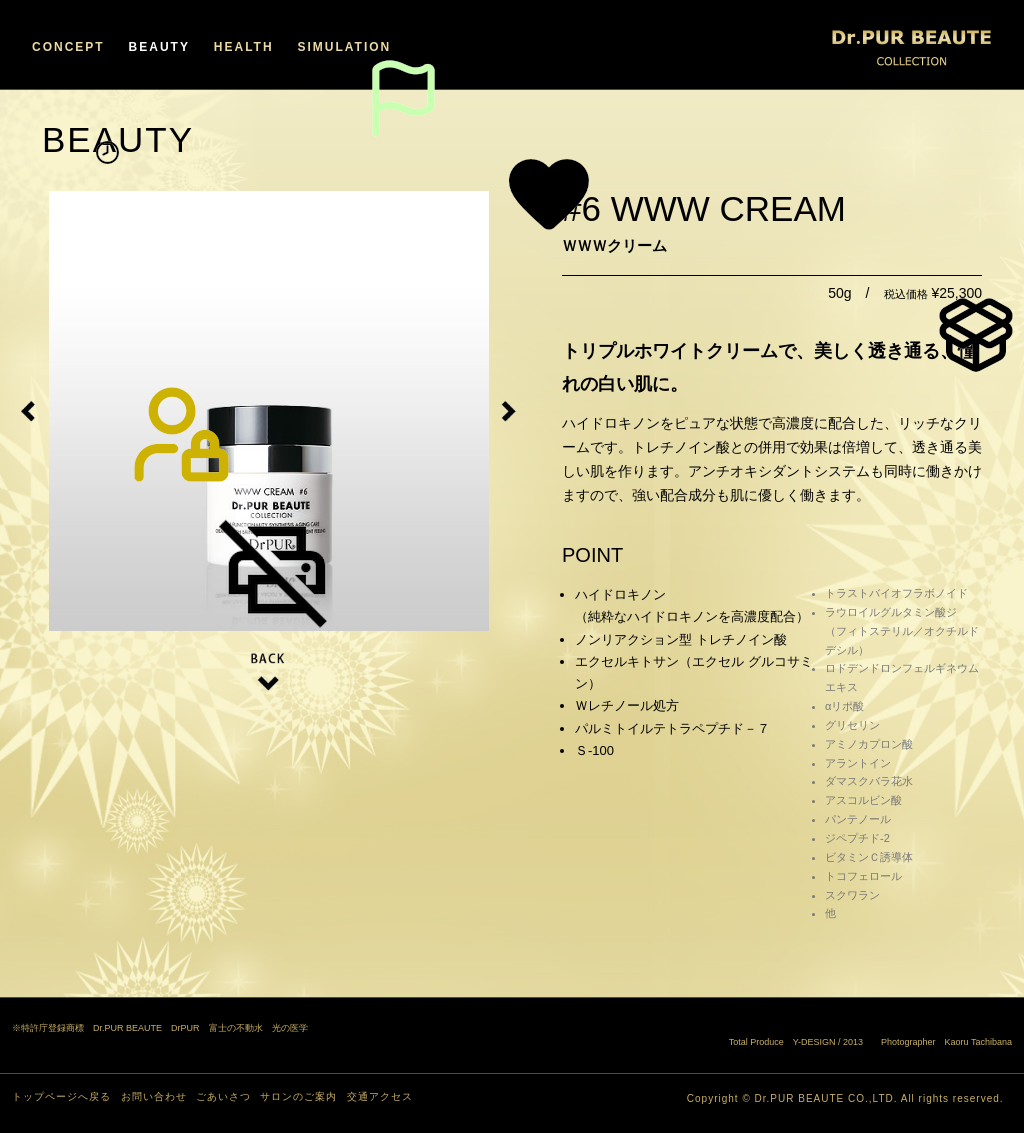  I want to click on add to favorites, so click(549, 195).